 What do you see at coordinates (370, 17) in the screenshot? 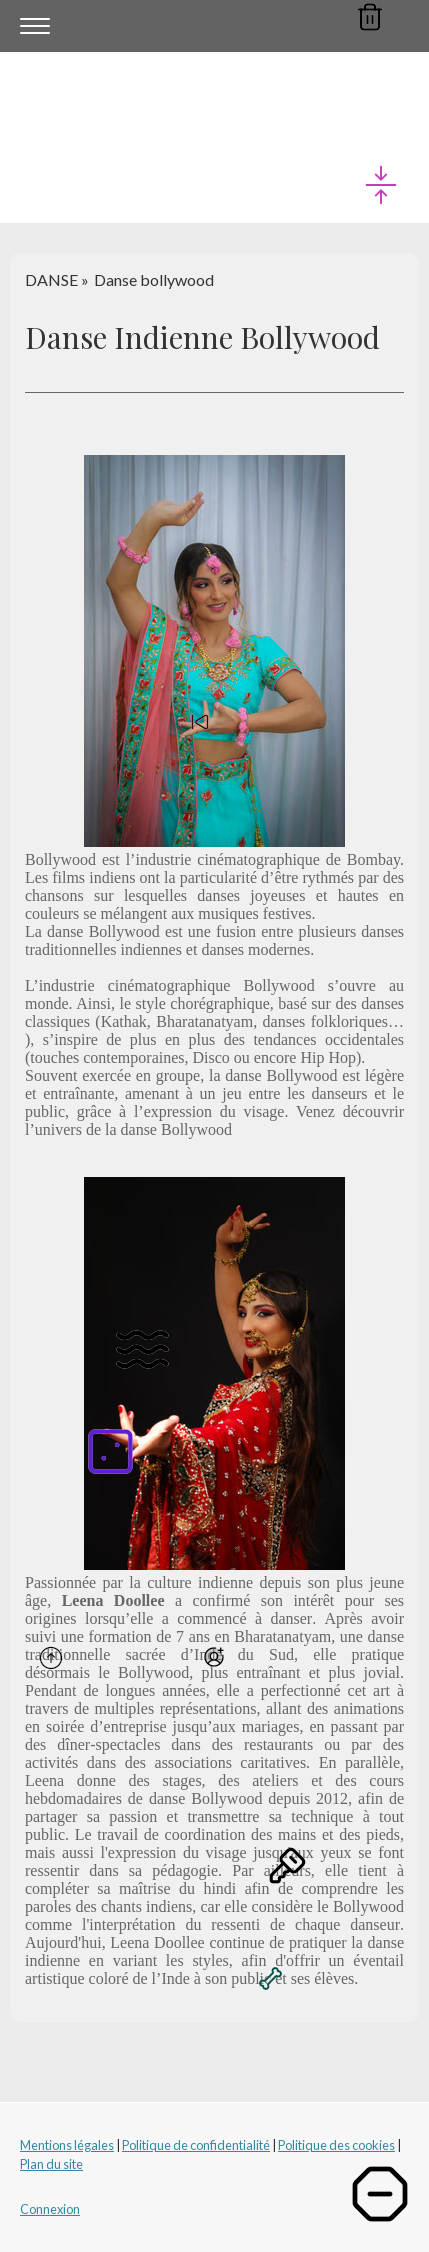
I see `delete this item` at bounding box center [370, 17].